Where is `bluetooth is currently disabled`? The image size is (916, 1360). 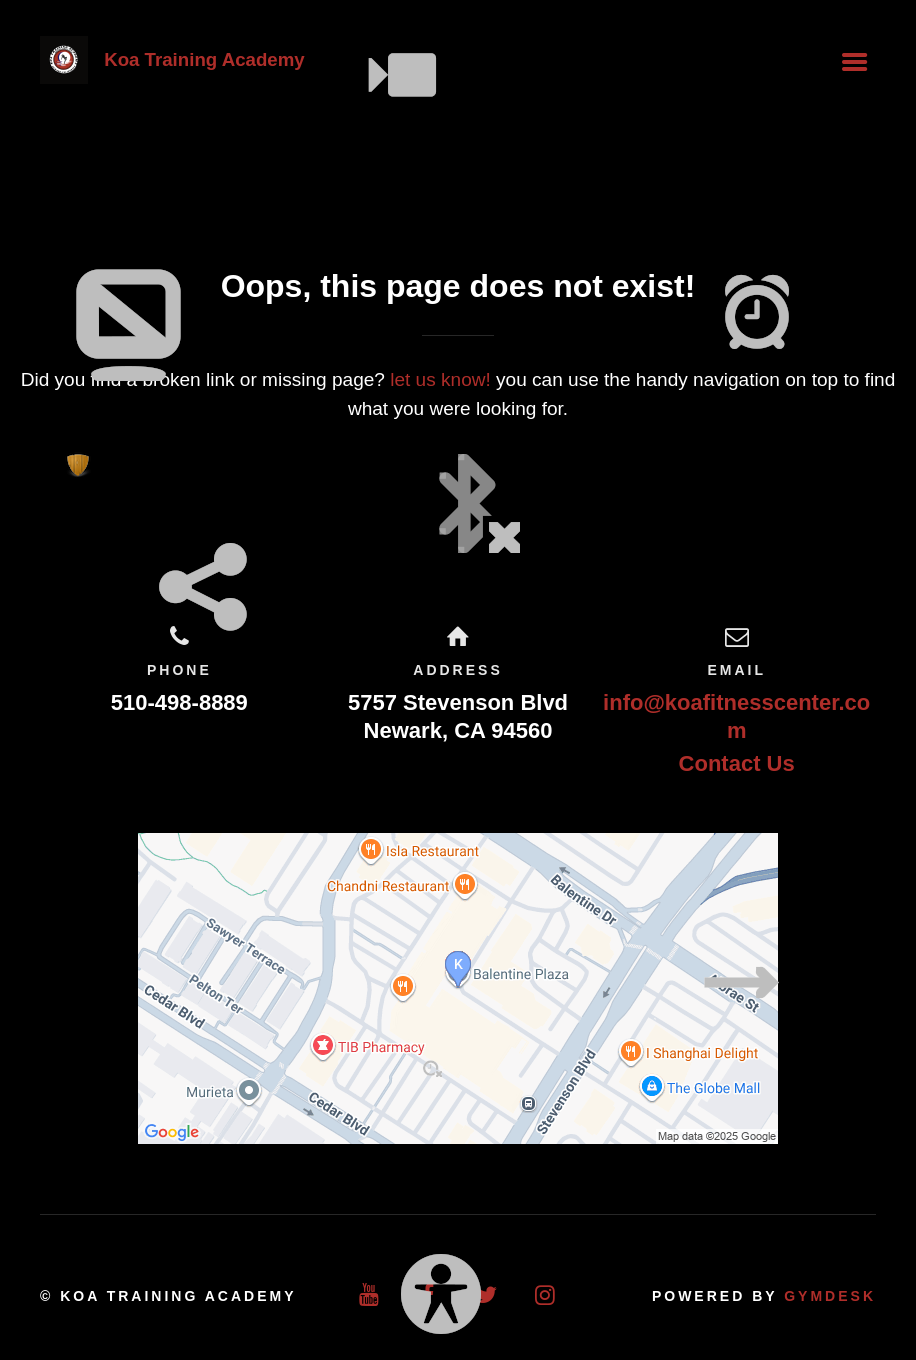
bluetooth is currently disabled is located at coordinates (470, 503).